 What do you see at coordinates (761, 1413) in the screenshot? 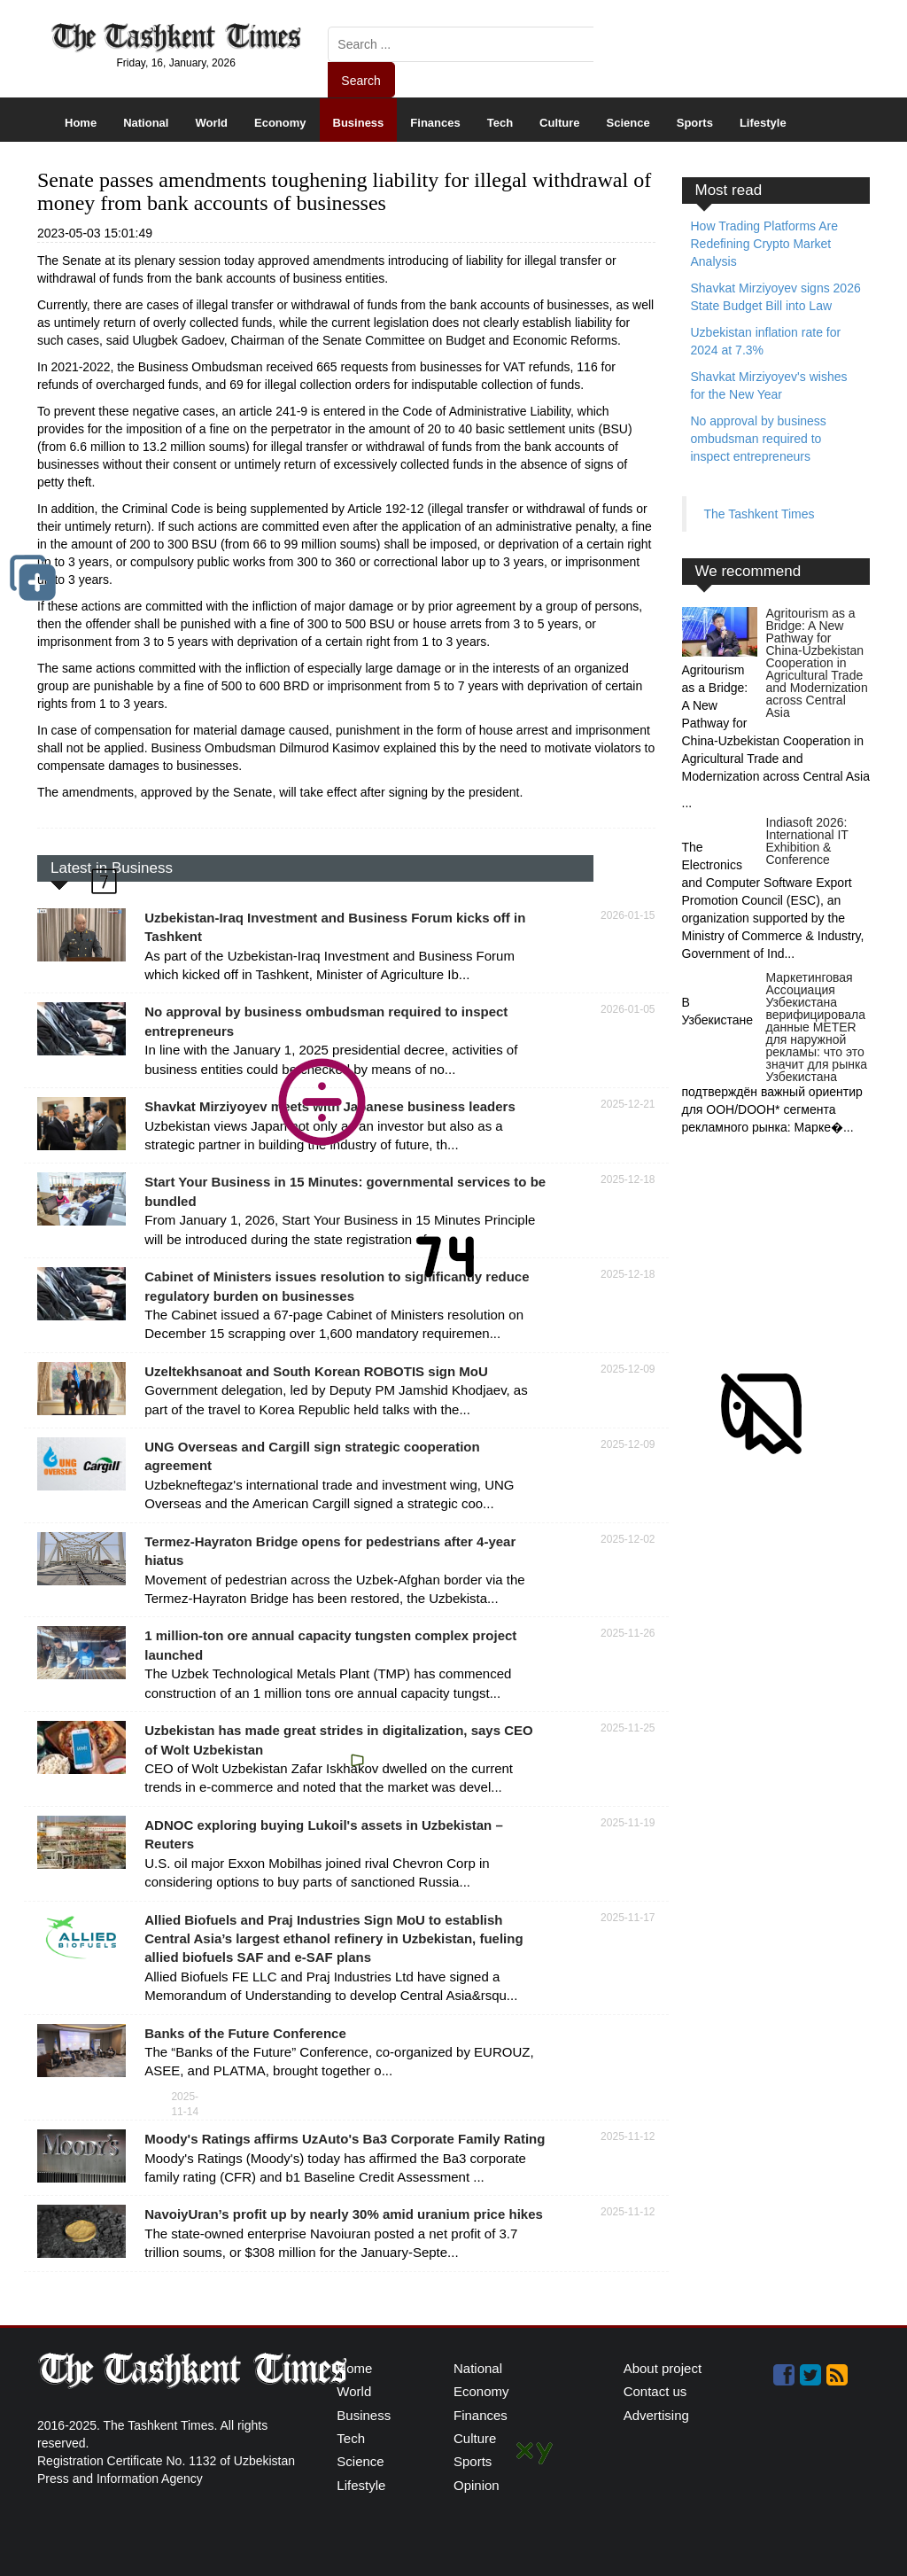
I see `indicates toilet paper is out of stock` at bounding box center [761, 1413].